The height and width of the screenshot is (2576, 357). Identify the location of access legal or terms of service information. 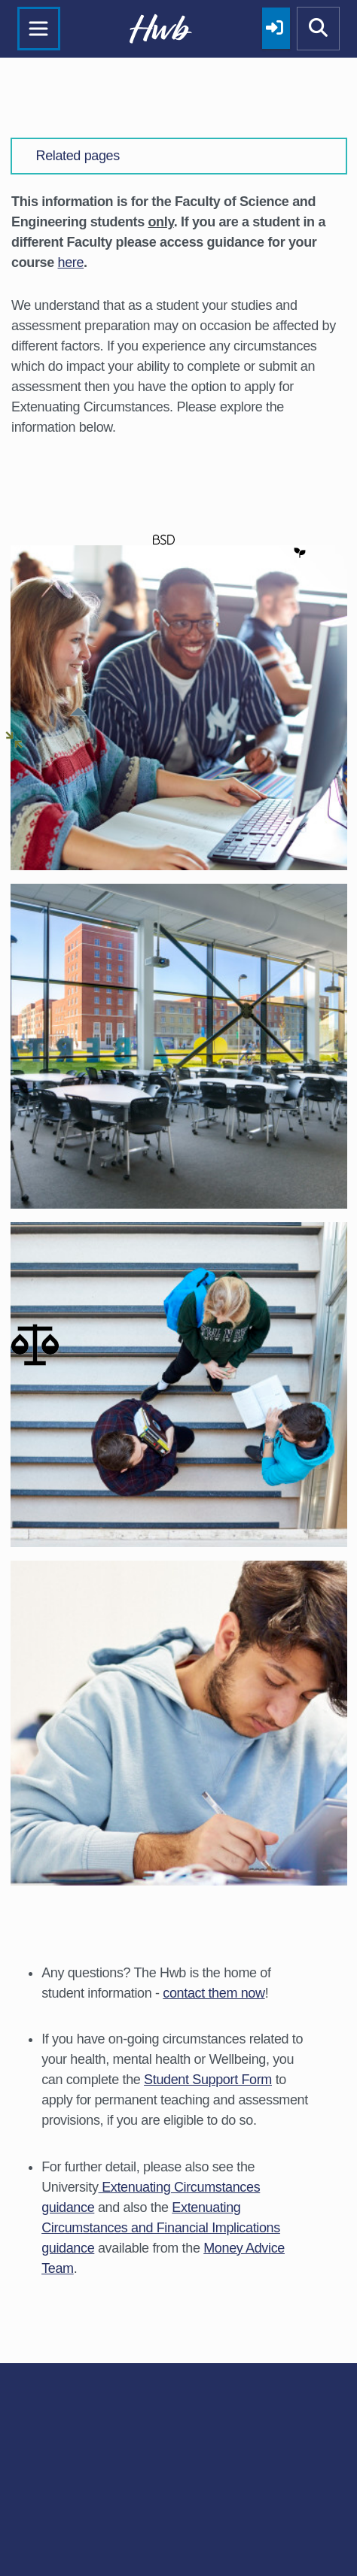
(35, 1346).